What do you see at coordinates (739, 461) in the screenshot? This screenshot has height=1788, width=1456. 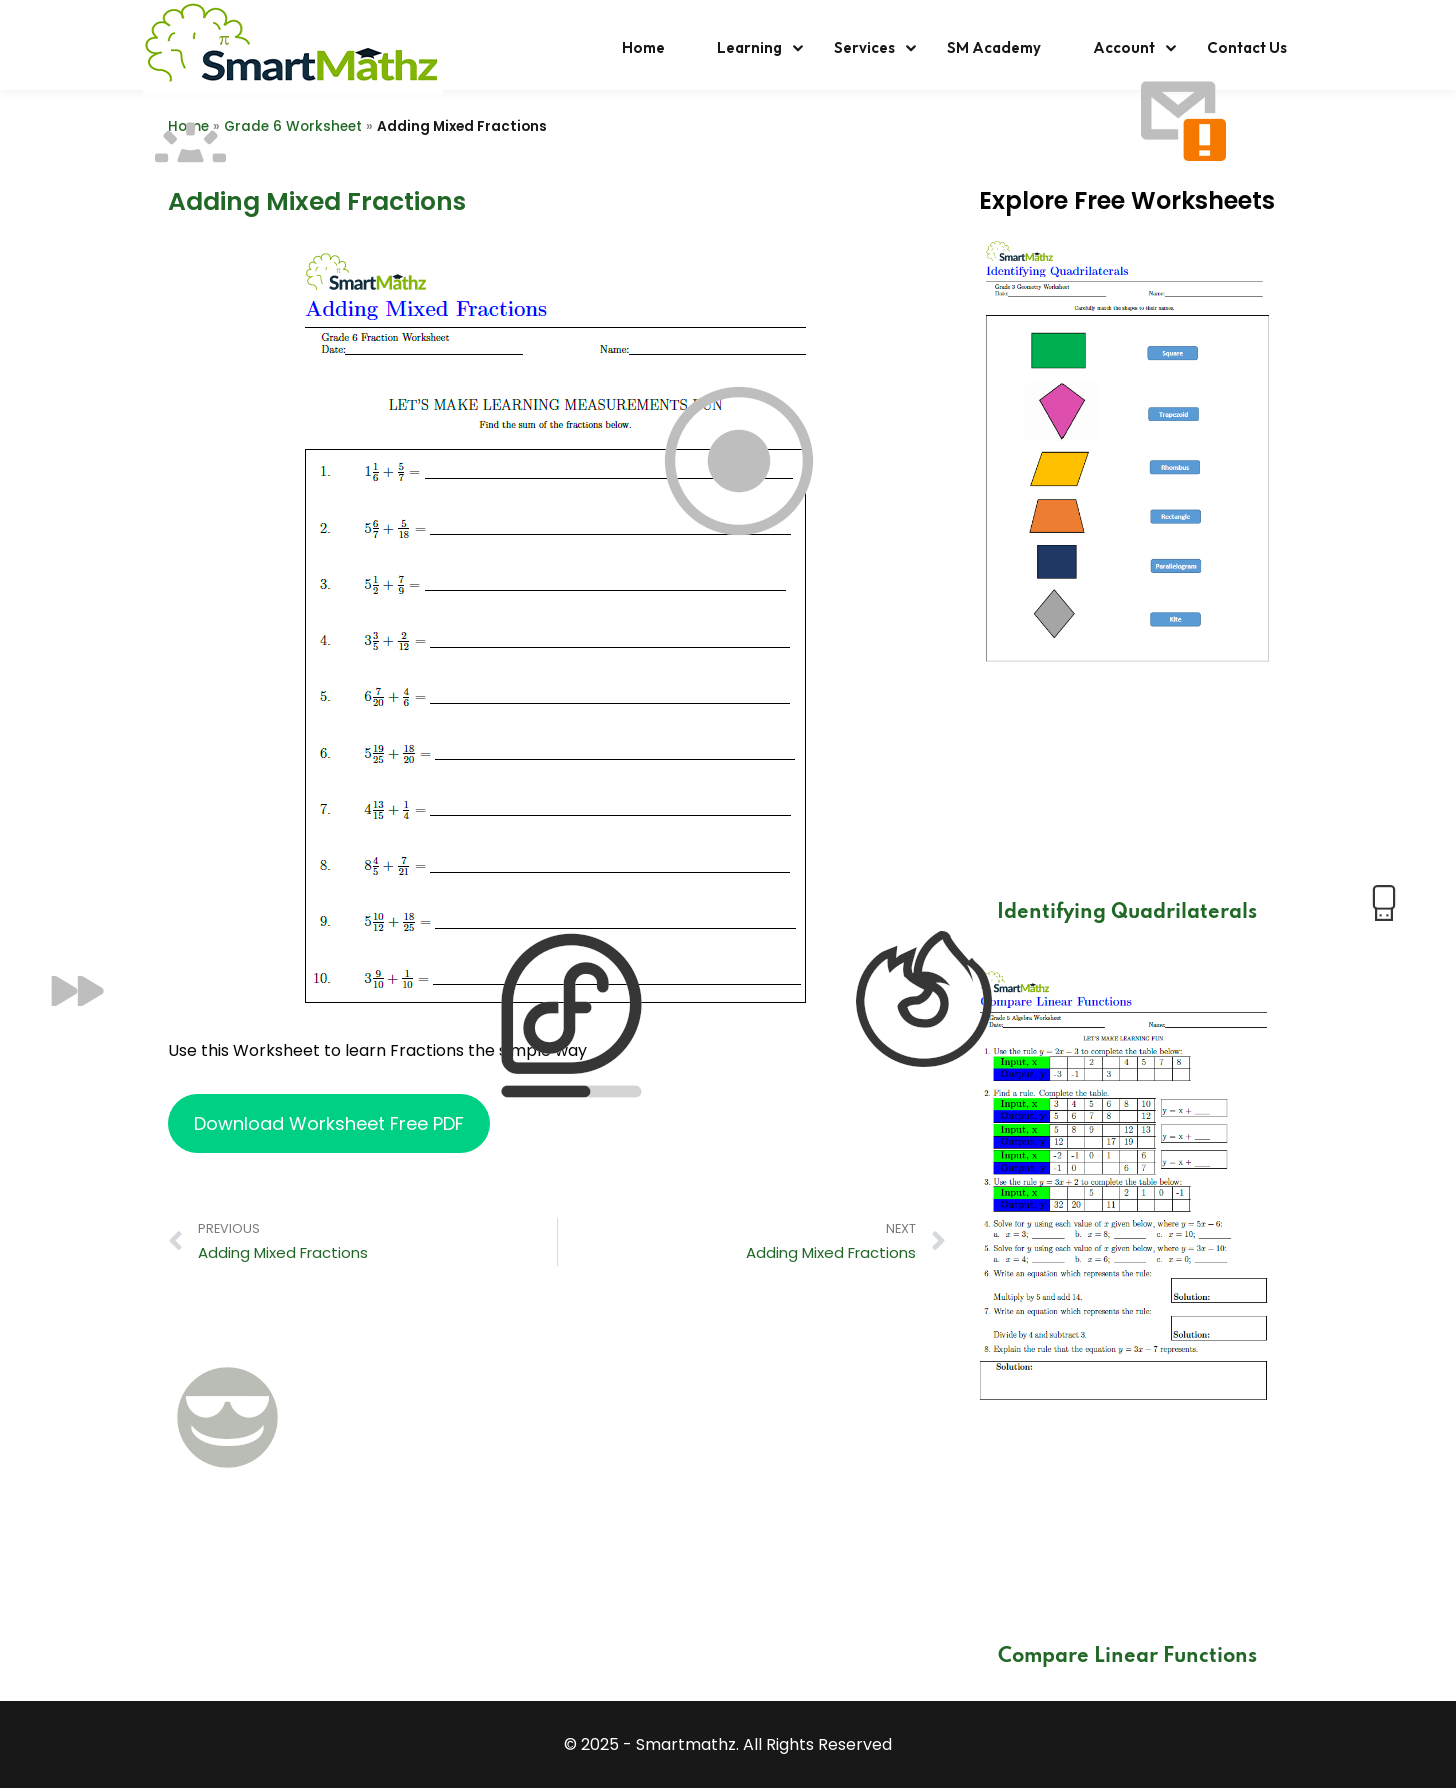 I see `indicates a selected radio button option` at bounding box center [739, 461].